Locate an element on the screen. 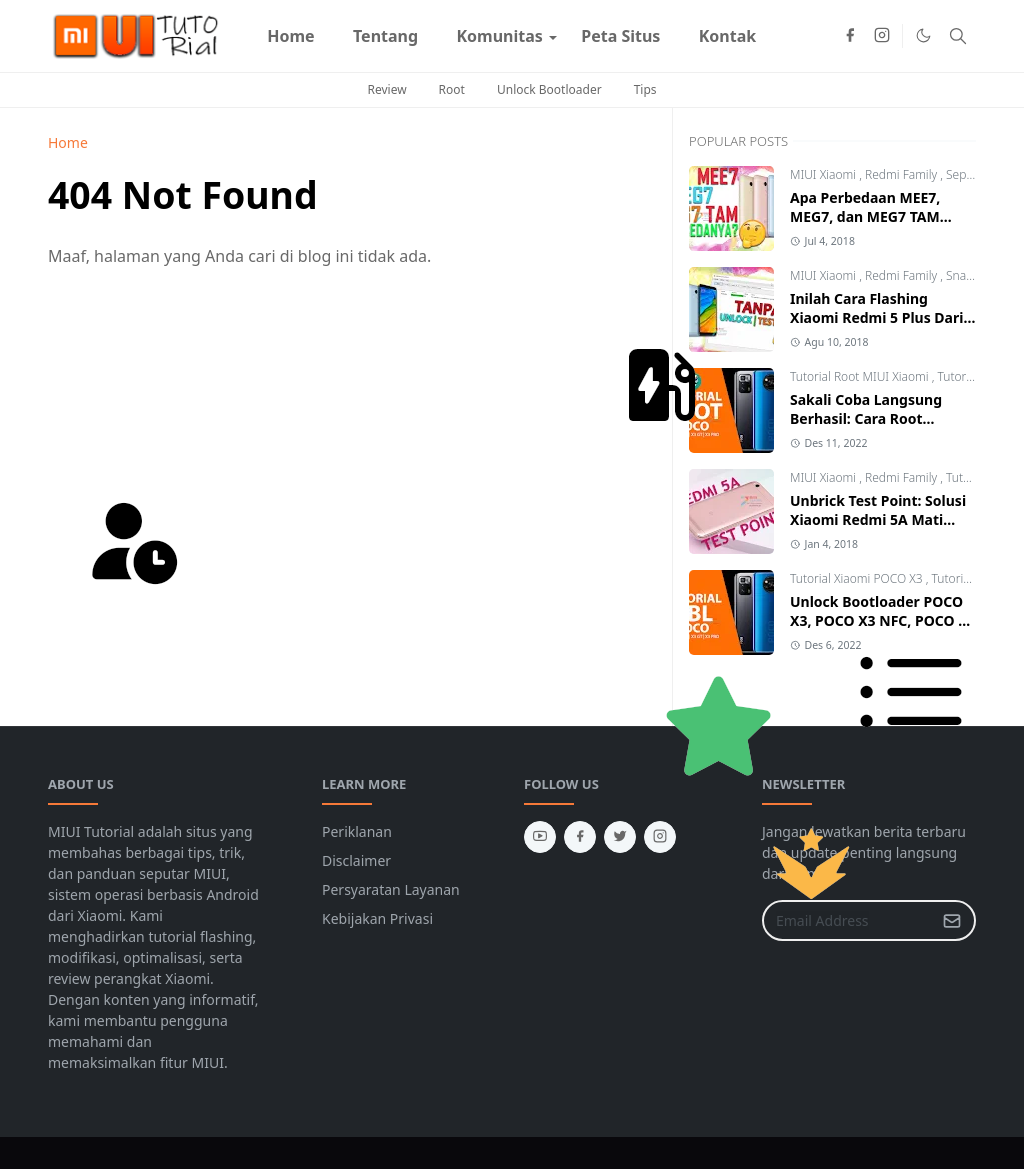 The image size is (1024, 1169). discord hypesquad events badge is located at coordinates (811, 864).